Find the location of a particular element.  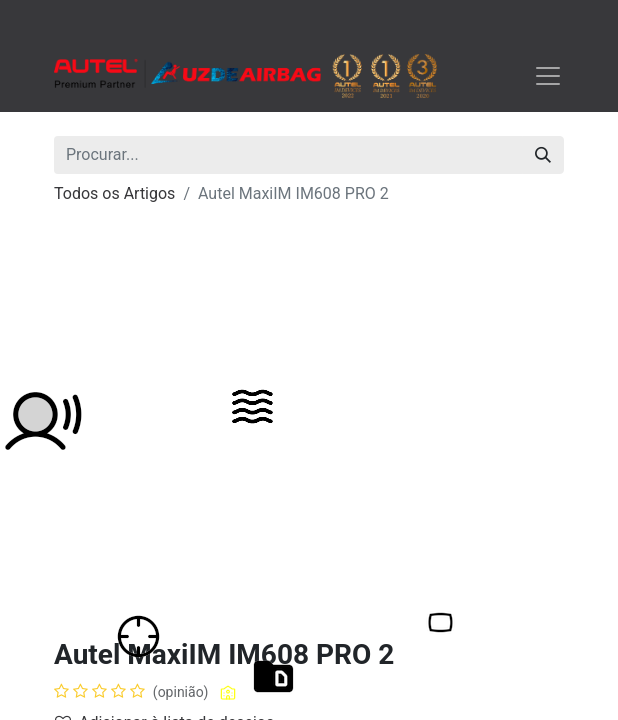

indicates water or aquatic features is located at coordinates (252, 406).